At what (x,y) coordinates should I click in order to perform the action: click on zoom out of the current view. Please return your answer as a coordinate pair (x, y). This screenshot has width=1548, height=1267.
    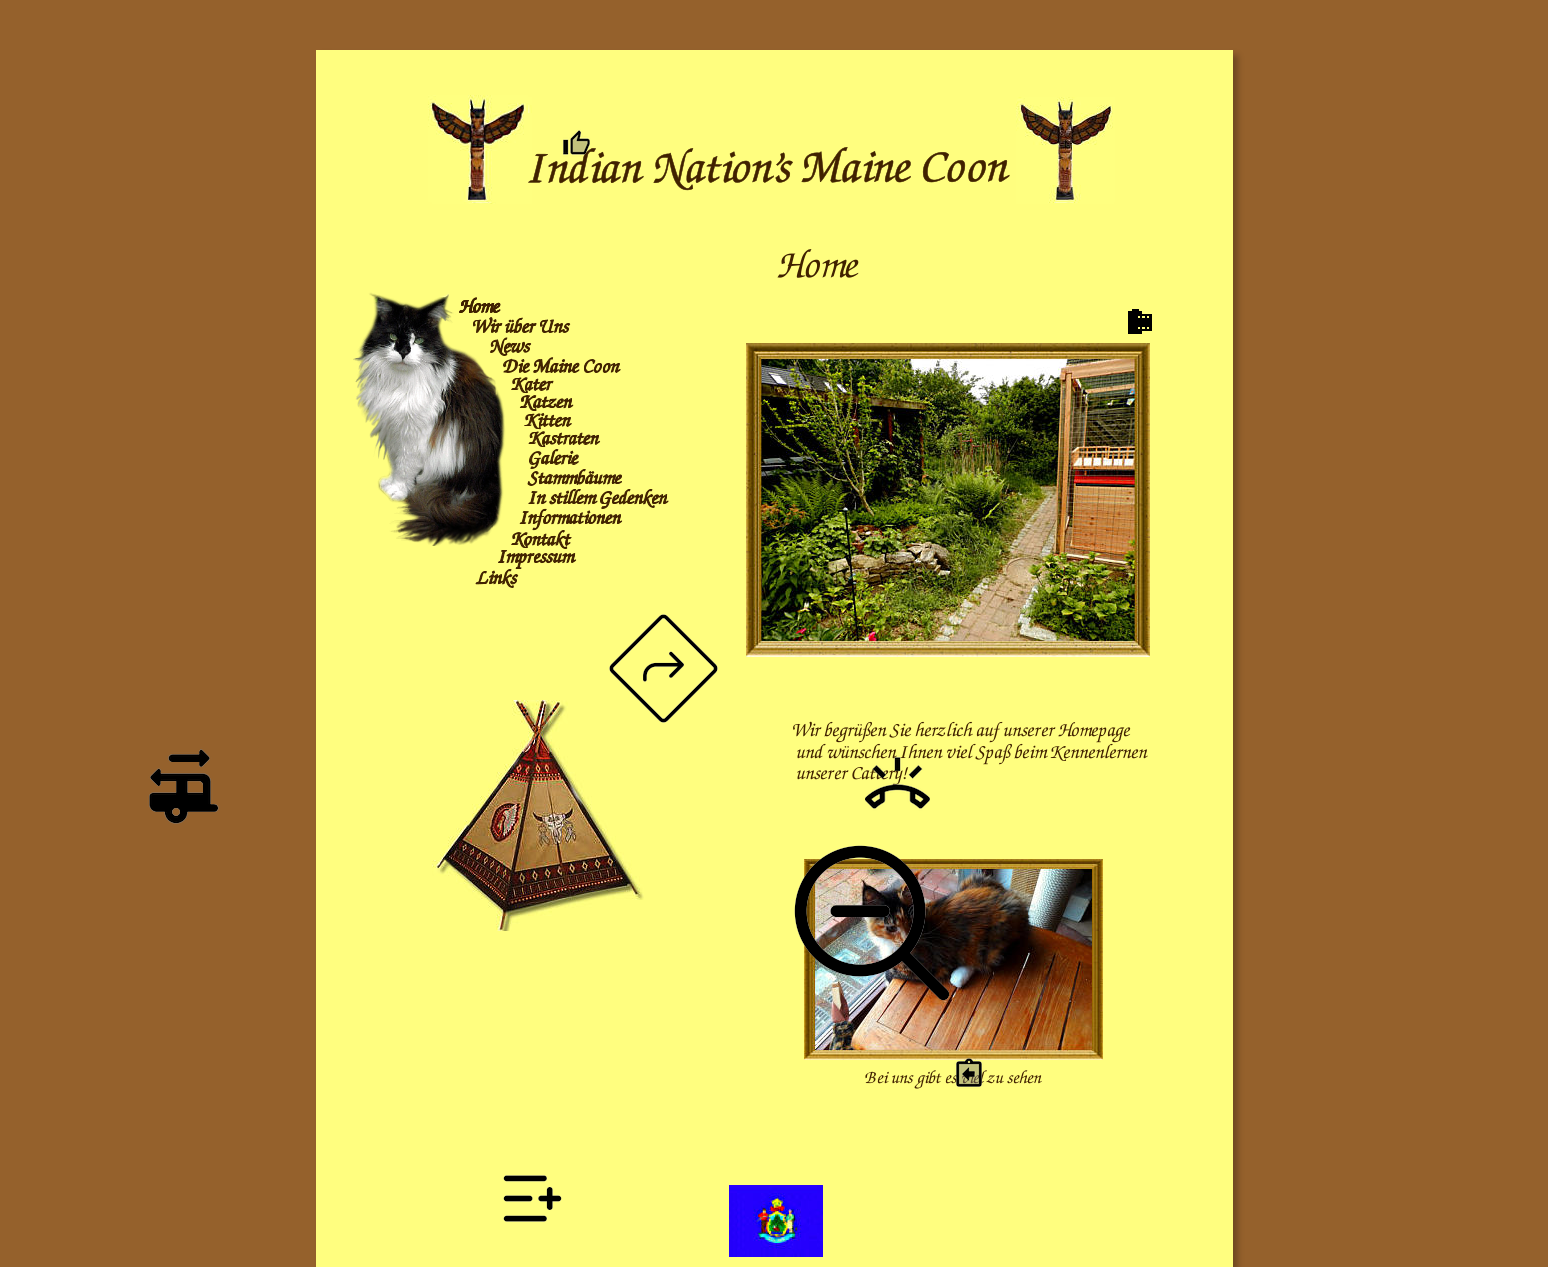
    Looking at the image, I should click on (872, 923).